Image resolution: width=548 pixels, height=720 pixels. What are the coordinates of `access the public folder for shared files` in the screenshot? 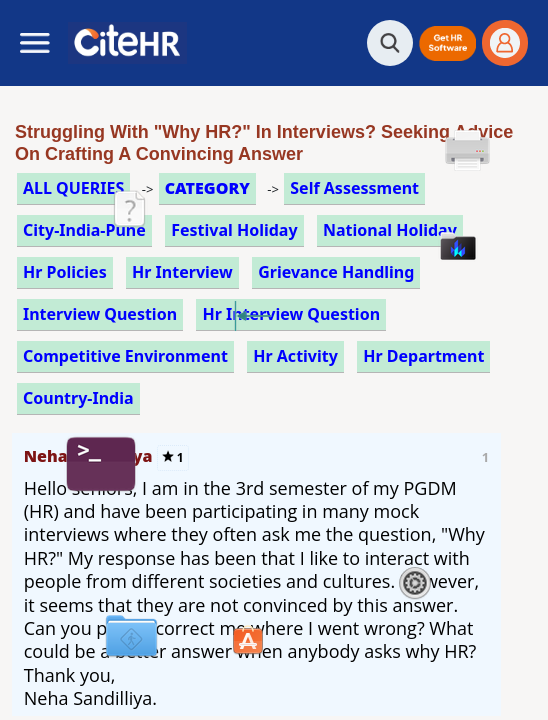 It's located at (131, 635).